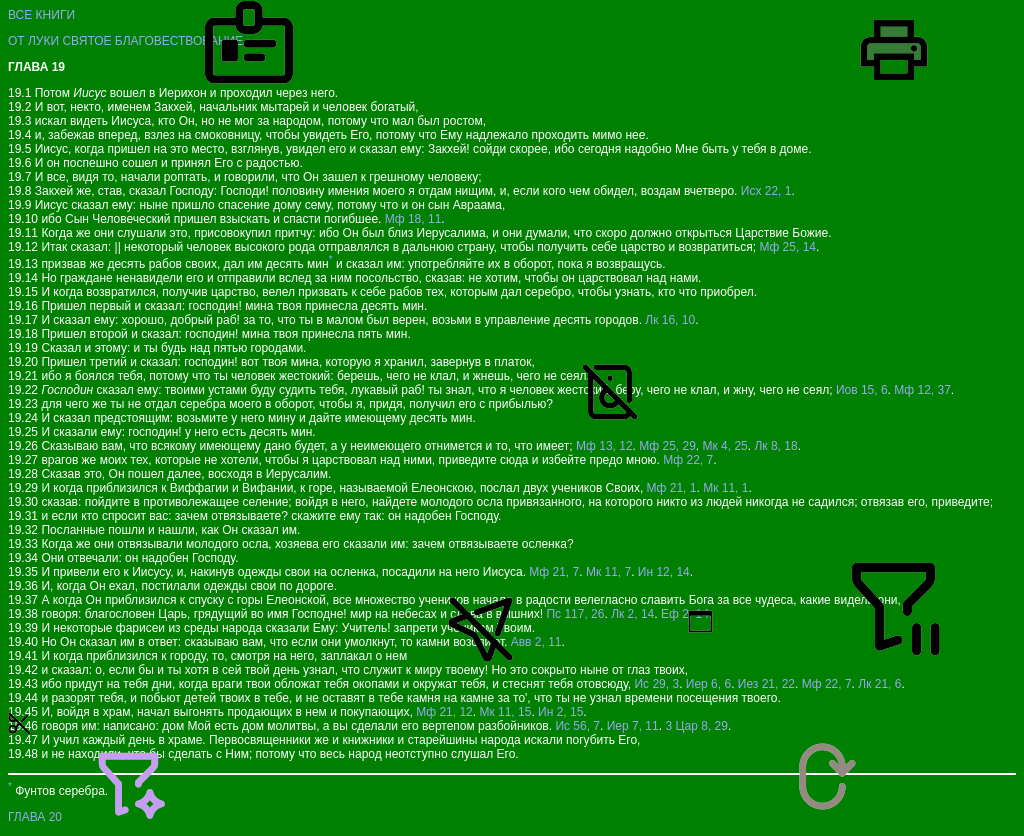 This screenshot has height=836, width=1024. What do you see at coordinates (893, 604) in the screenshot?
I see `pause active filters` at bounding box center [893, 604].